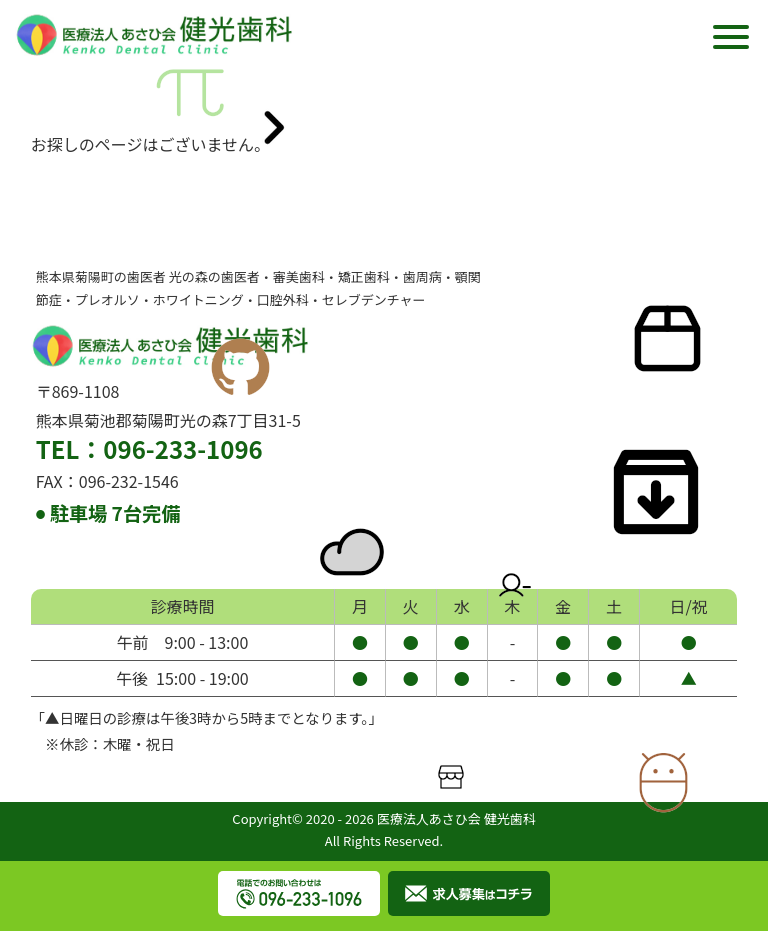 The width and height of the screenshot is (768, 931). What do you see at coordinates (273, 127) in the screenshot?
I see `navigate to the next item or screen` at bounding box center [273, 127].